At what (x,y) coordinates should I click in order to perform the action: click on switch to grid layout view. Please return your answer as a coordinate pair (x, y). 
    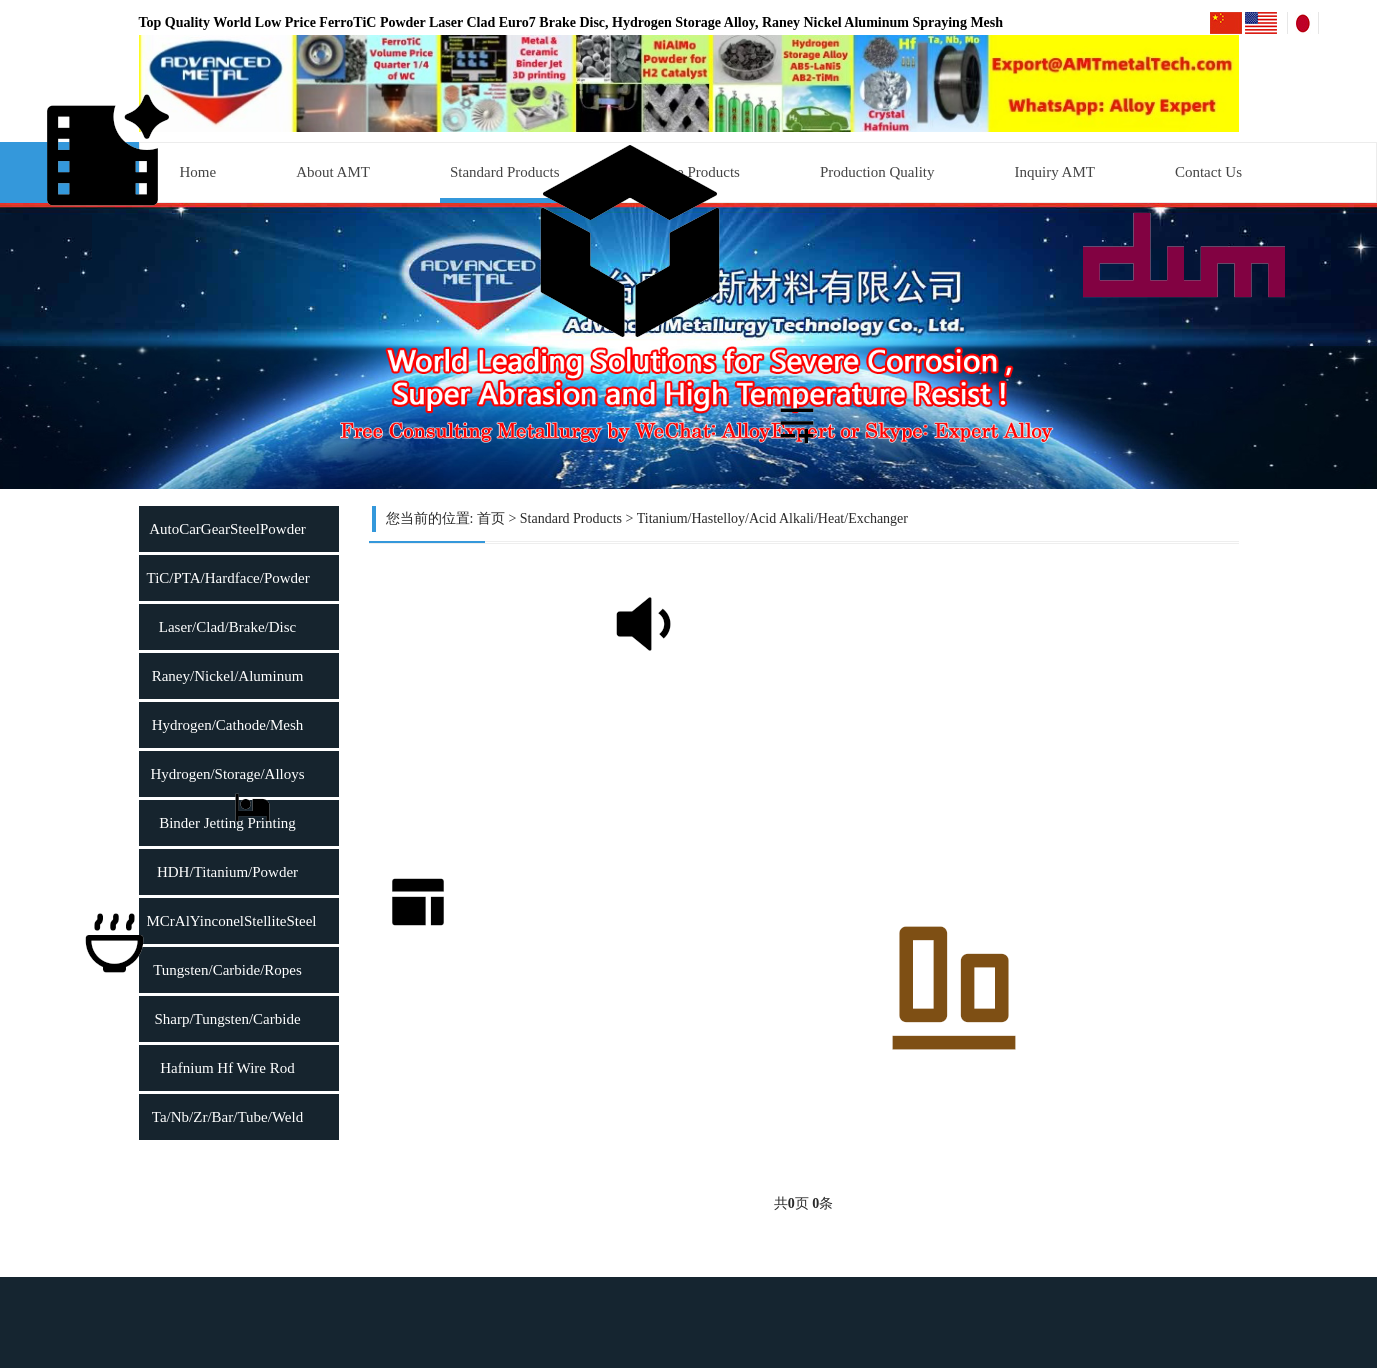
    Looking at the image, I should click on (418, 902).